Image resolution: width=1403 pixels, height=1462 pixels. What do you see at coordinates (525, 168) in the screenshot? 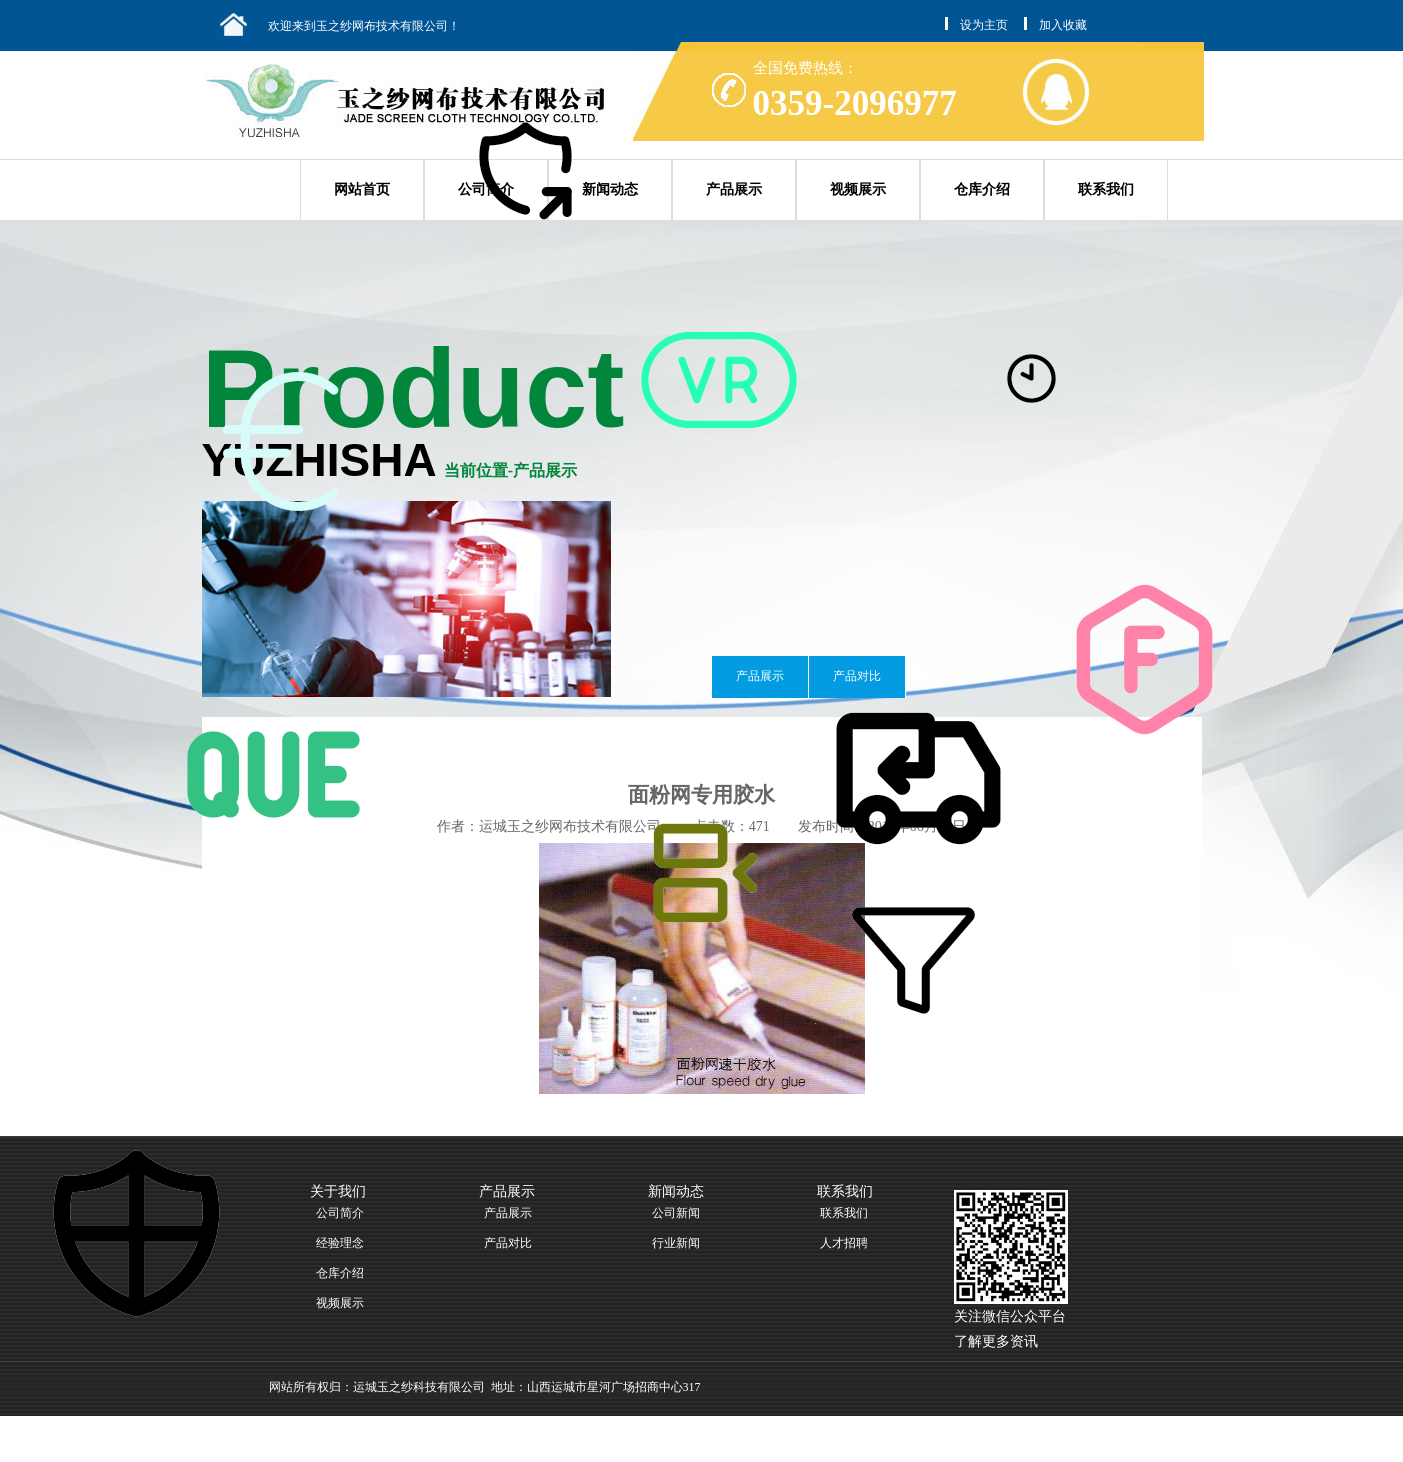
I see `share security settings or permissions` at bounding box center [525, 168].